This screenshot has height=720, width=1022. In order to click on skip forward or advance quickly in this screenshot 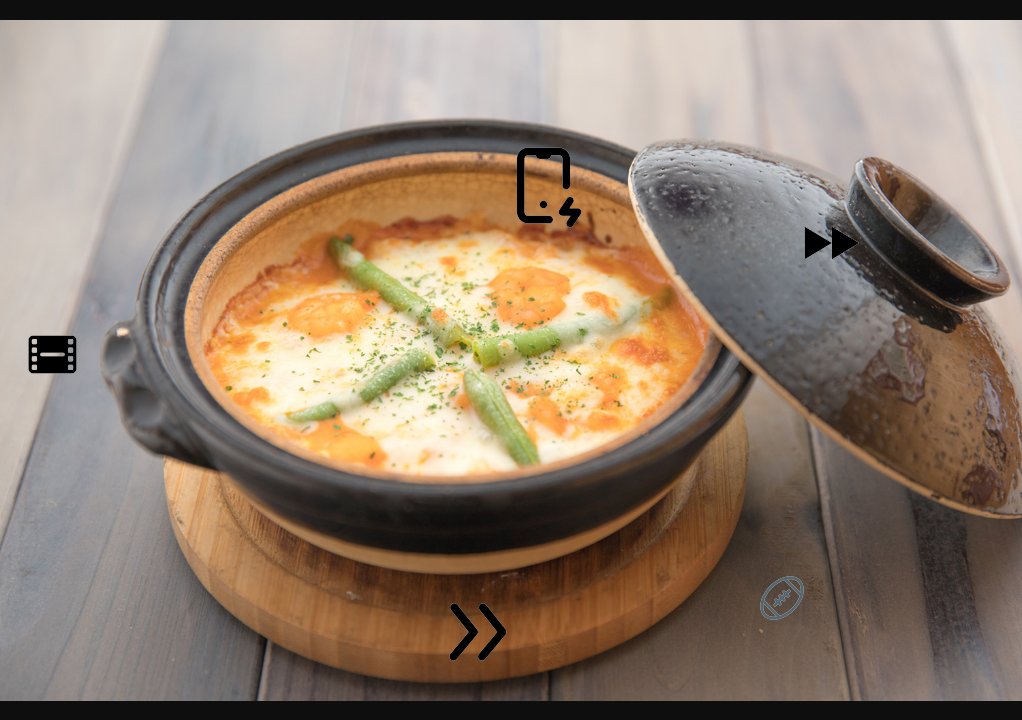, I will do `click(478, 632)`.